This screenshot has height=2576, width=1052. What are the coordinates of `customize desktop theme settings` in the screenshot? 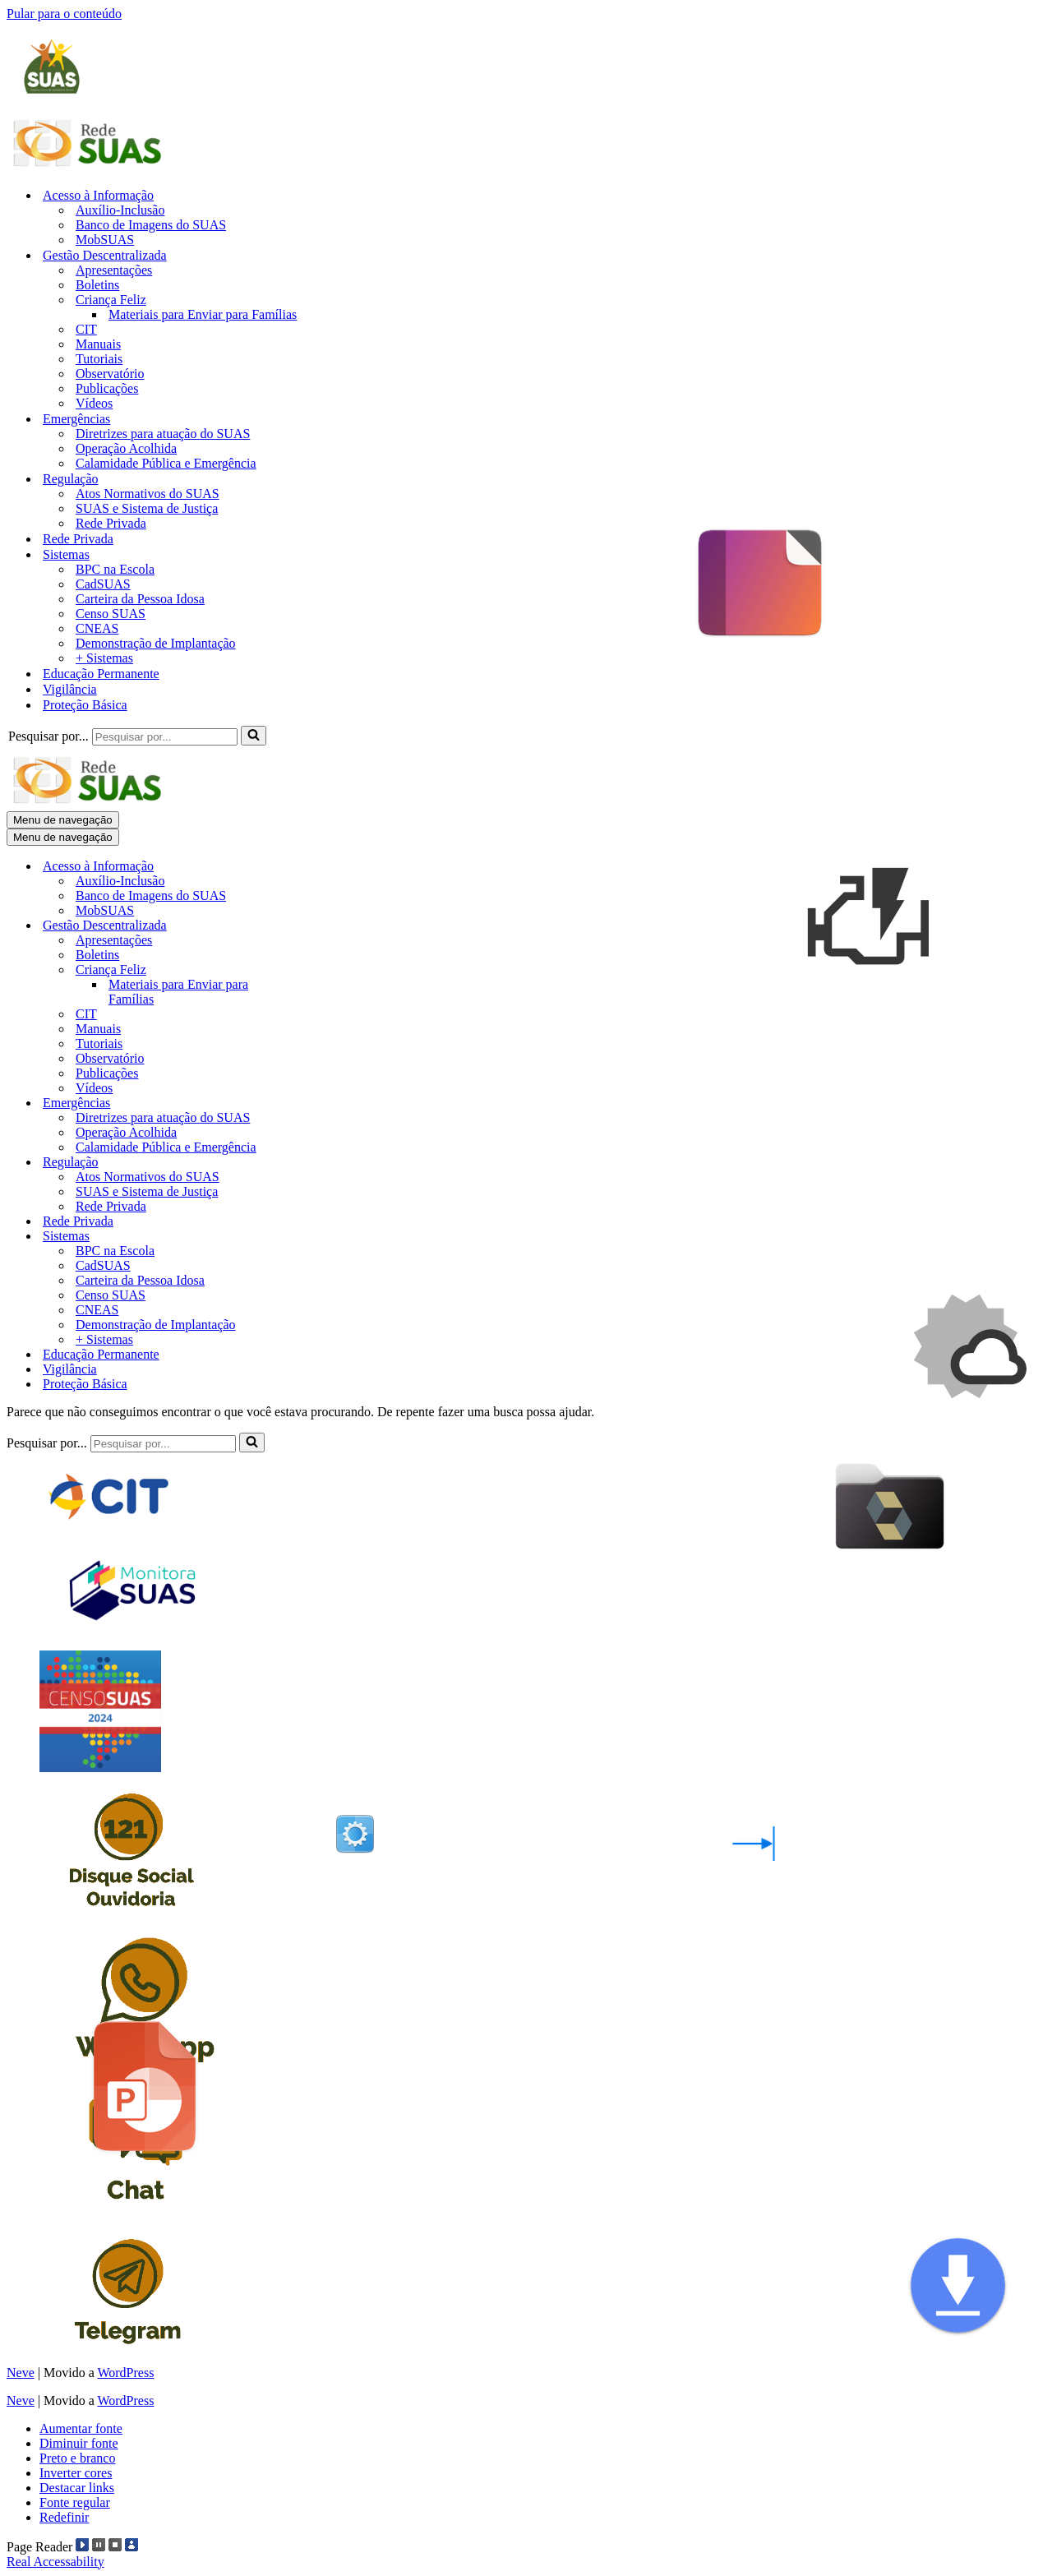 It's located at (759, 578).